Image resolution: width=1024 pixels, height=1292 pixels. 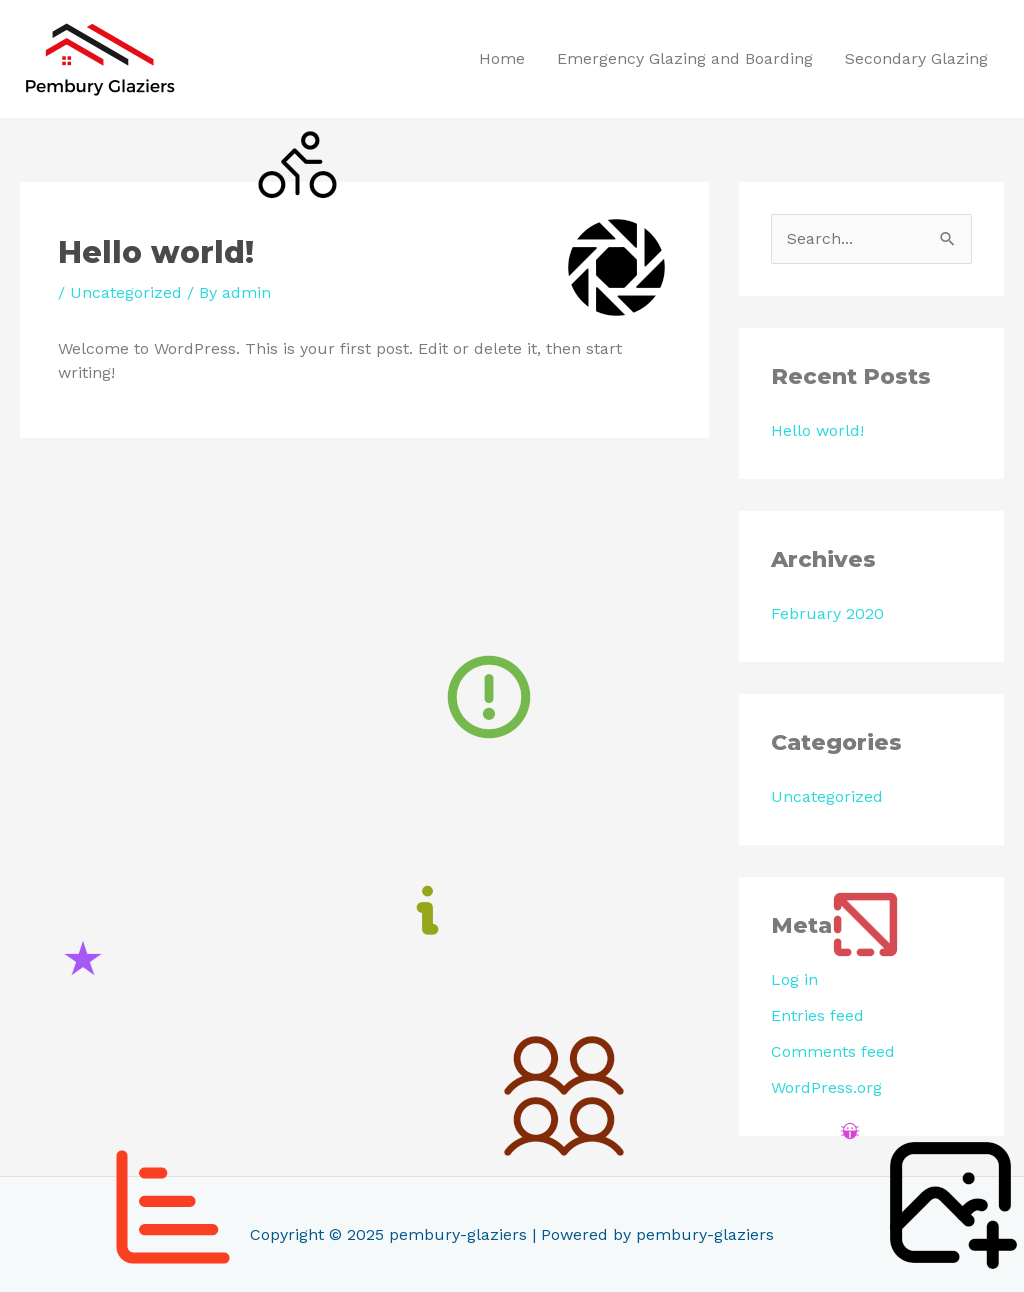 What do you see at coordinates (850, 1131) in the screenshot?
I see `report a bug or issue` at bounding box center [850, 1131].